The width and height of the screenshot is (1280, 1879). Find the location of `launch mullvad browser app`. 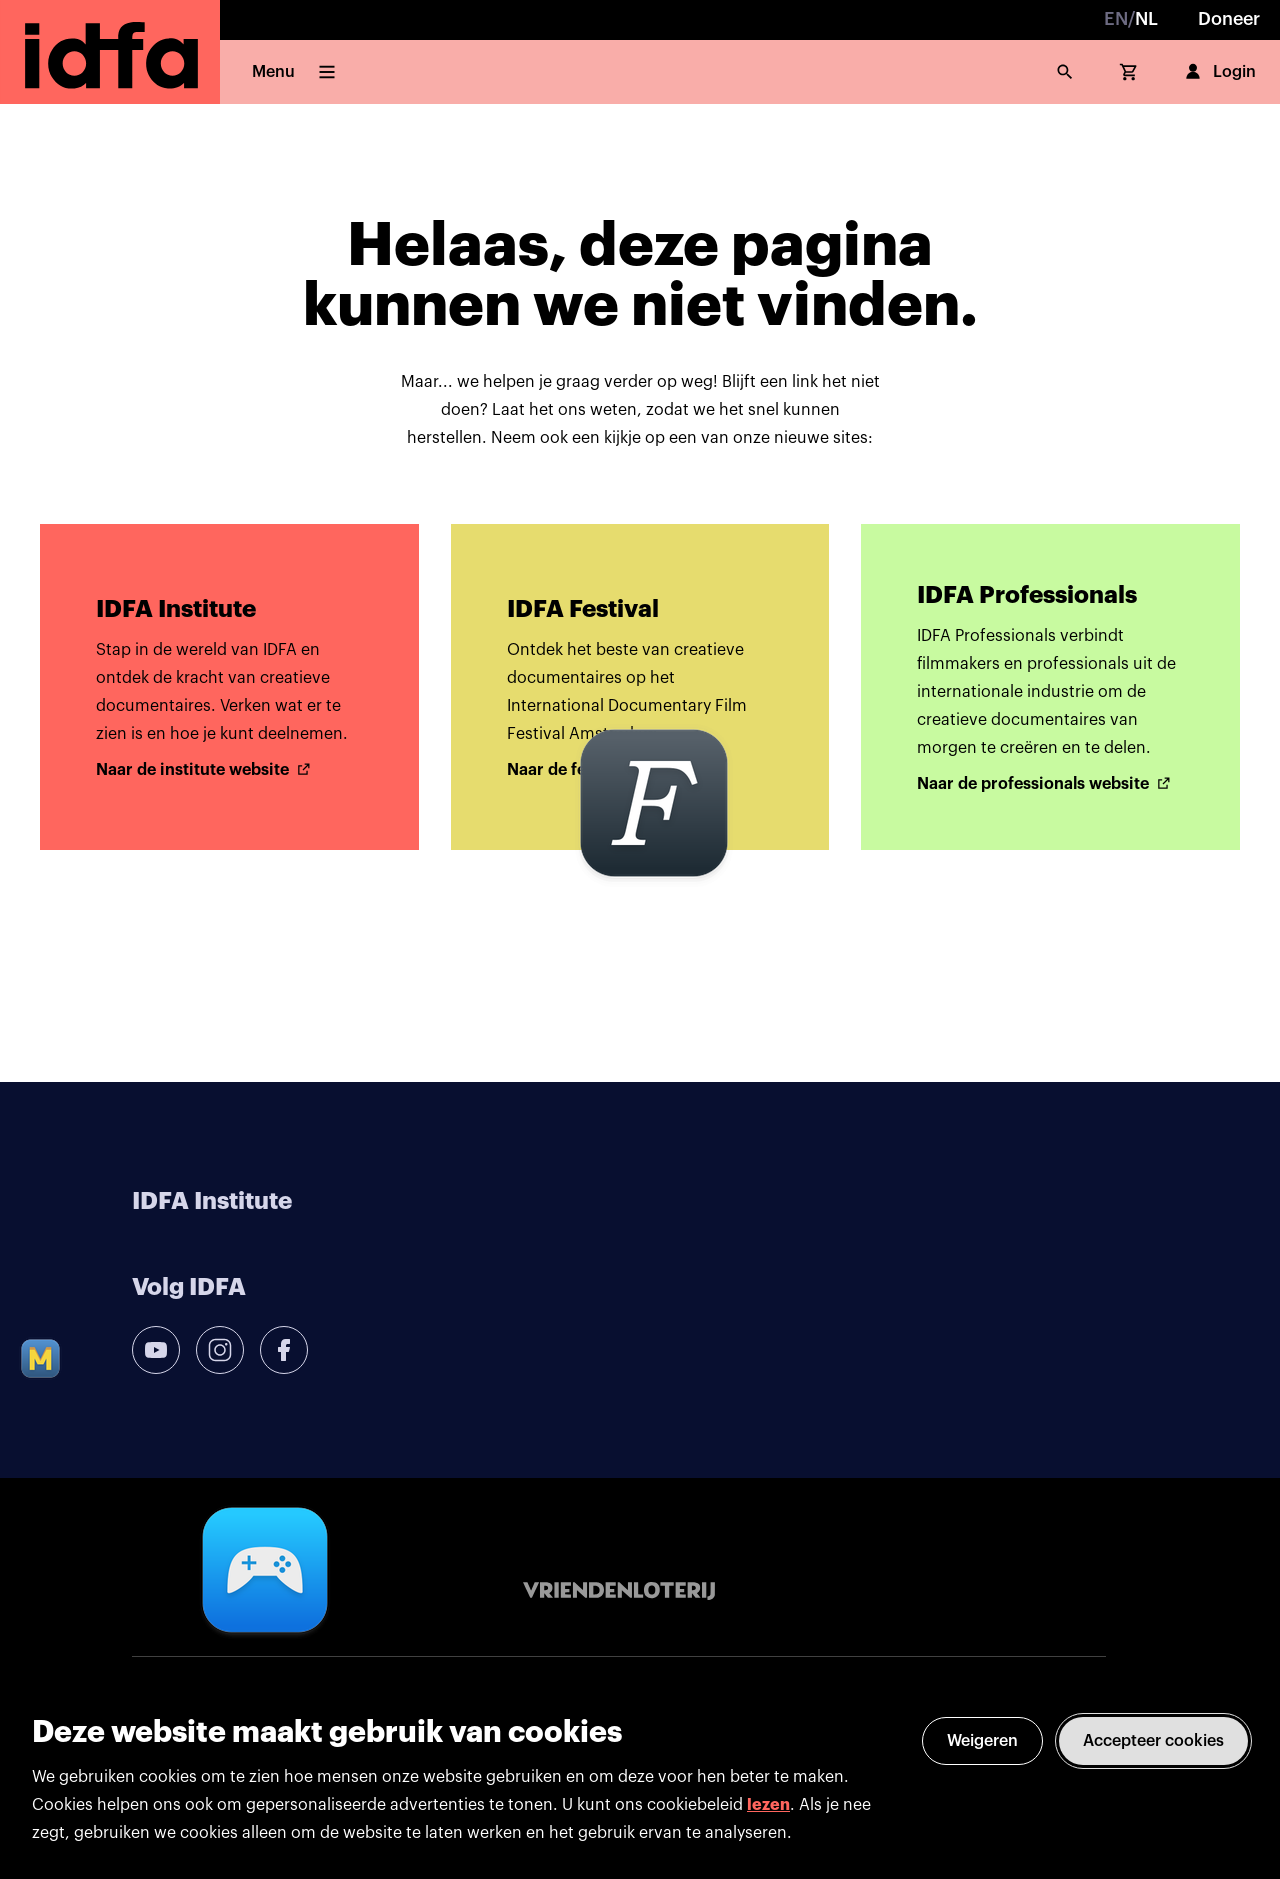

launch mullvad browser app is located at coordinates (40, 1358).